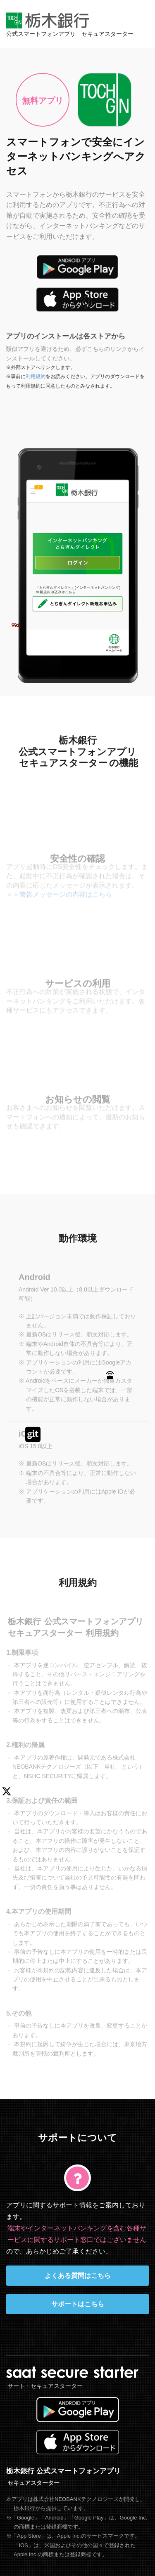 The width and height of the screenshot is (155, 2576). What do you see at coordinates (86, 302) in the screenshot?
I see `access GPS or location services` at bounding box center [86, 302].